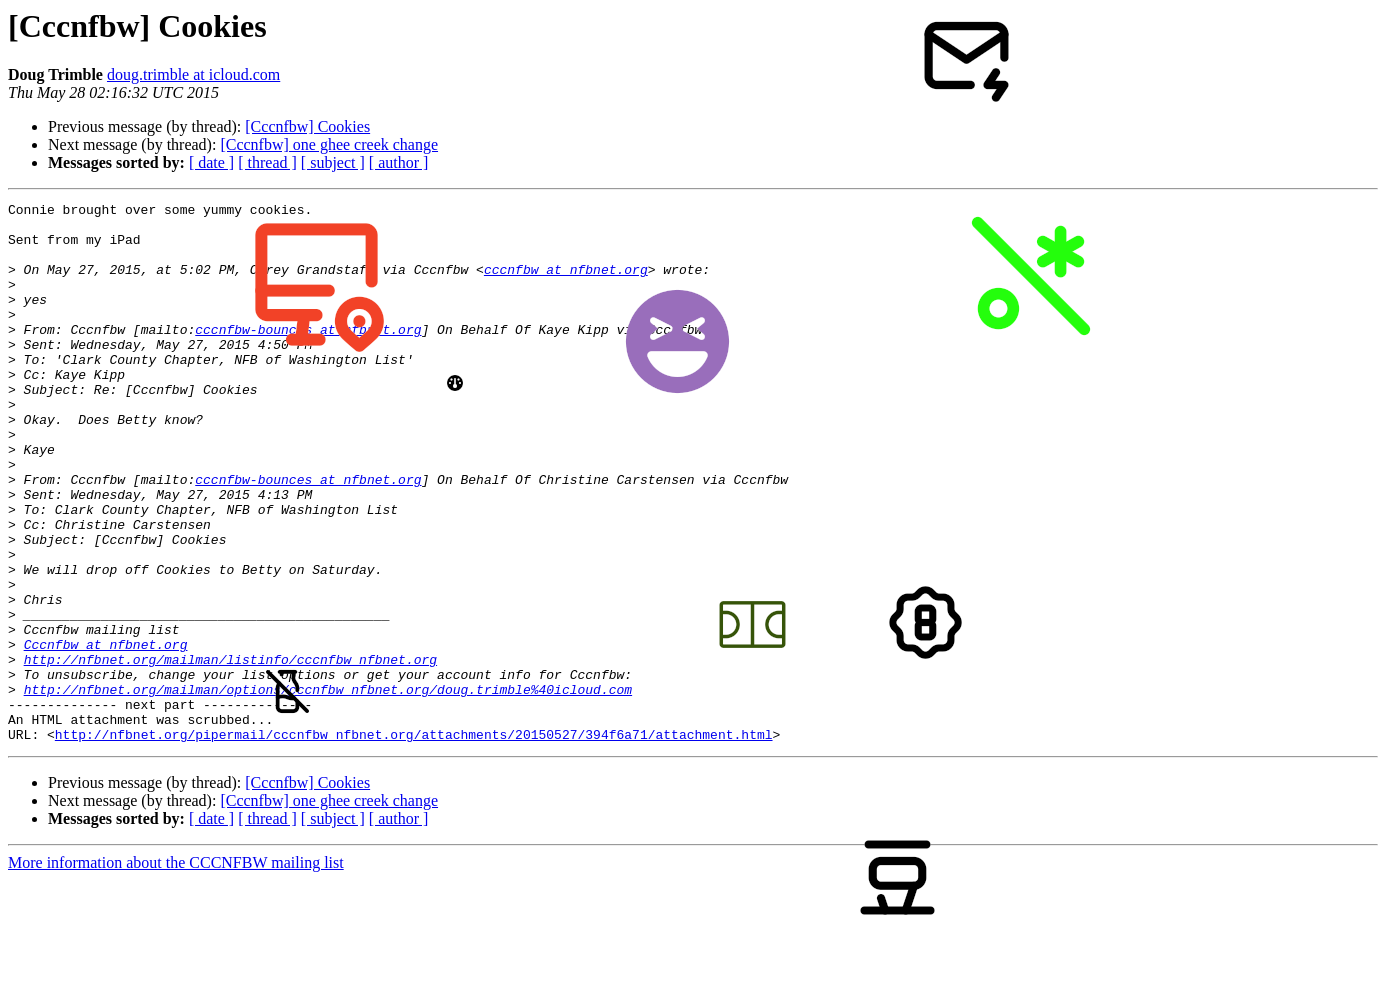 Image resolution: width=1386 pixels, height=988 pixels. I want to click on indicates rank or position number 8, so click(925, 622).